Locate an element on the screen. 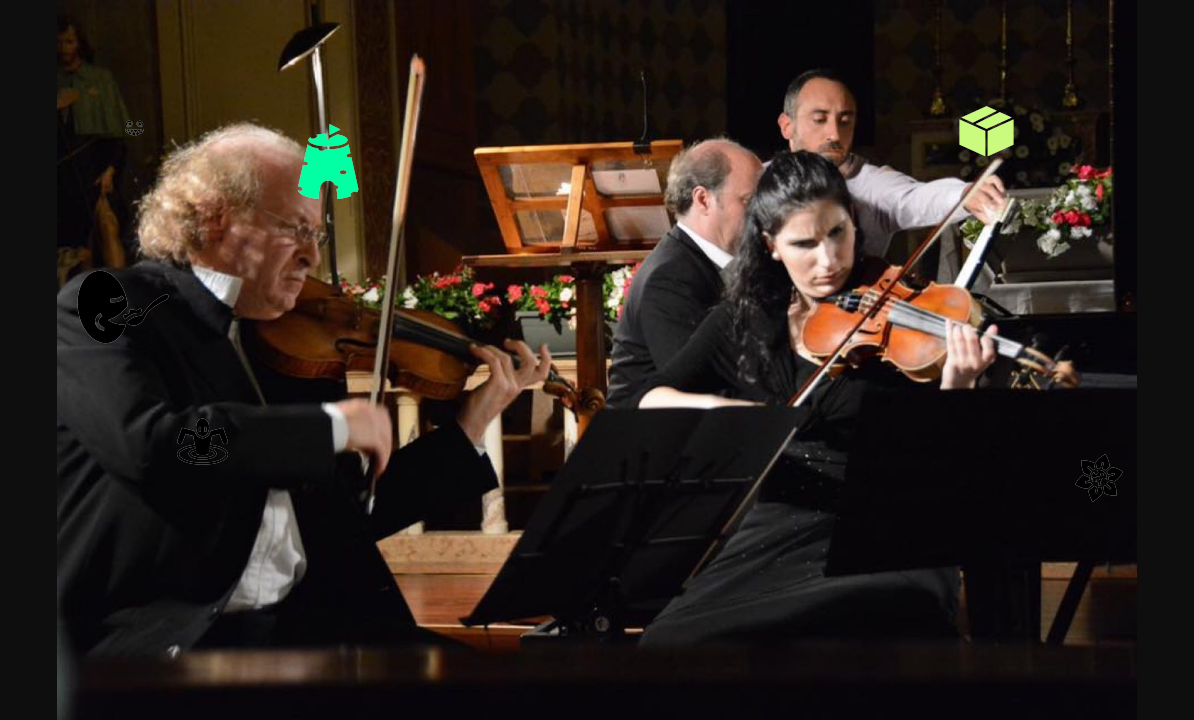 This screenshot has width=1194, height=720. decorative flower element for game UI is located at coordinates (1099, 478).